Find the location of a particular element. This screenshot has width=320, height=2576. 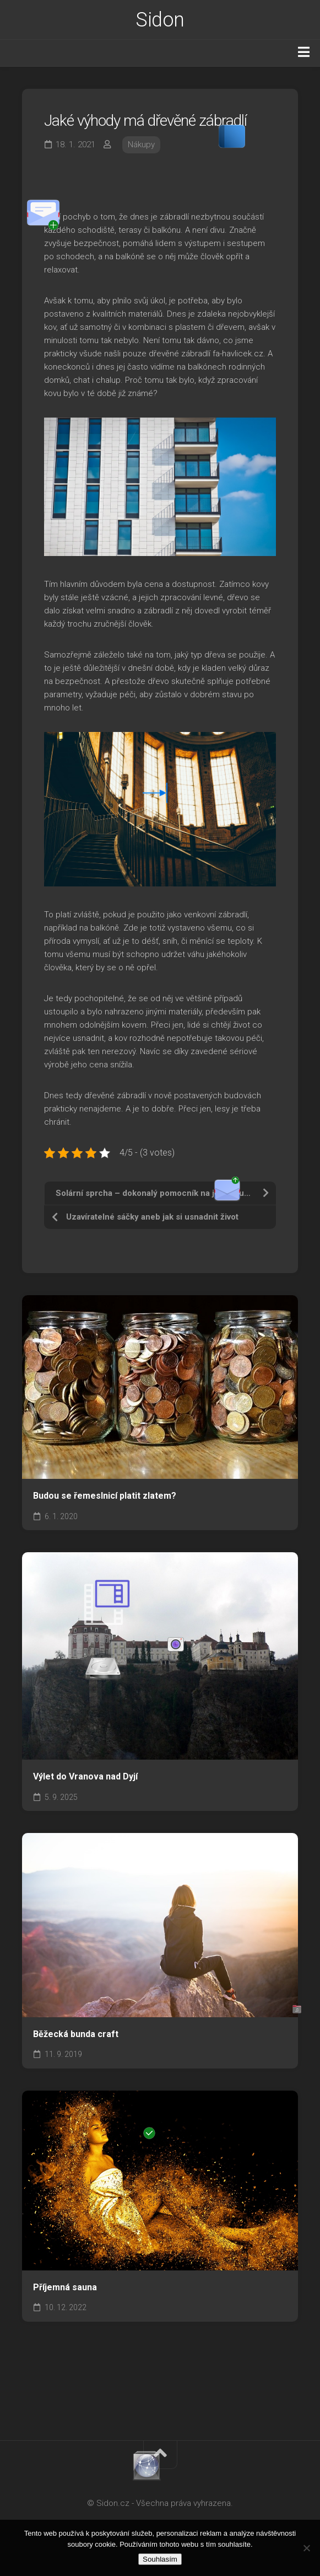

indicates email was successfully sent is located at coordinates (227, 1190).